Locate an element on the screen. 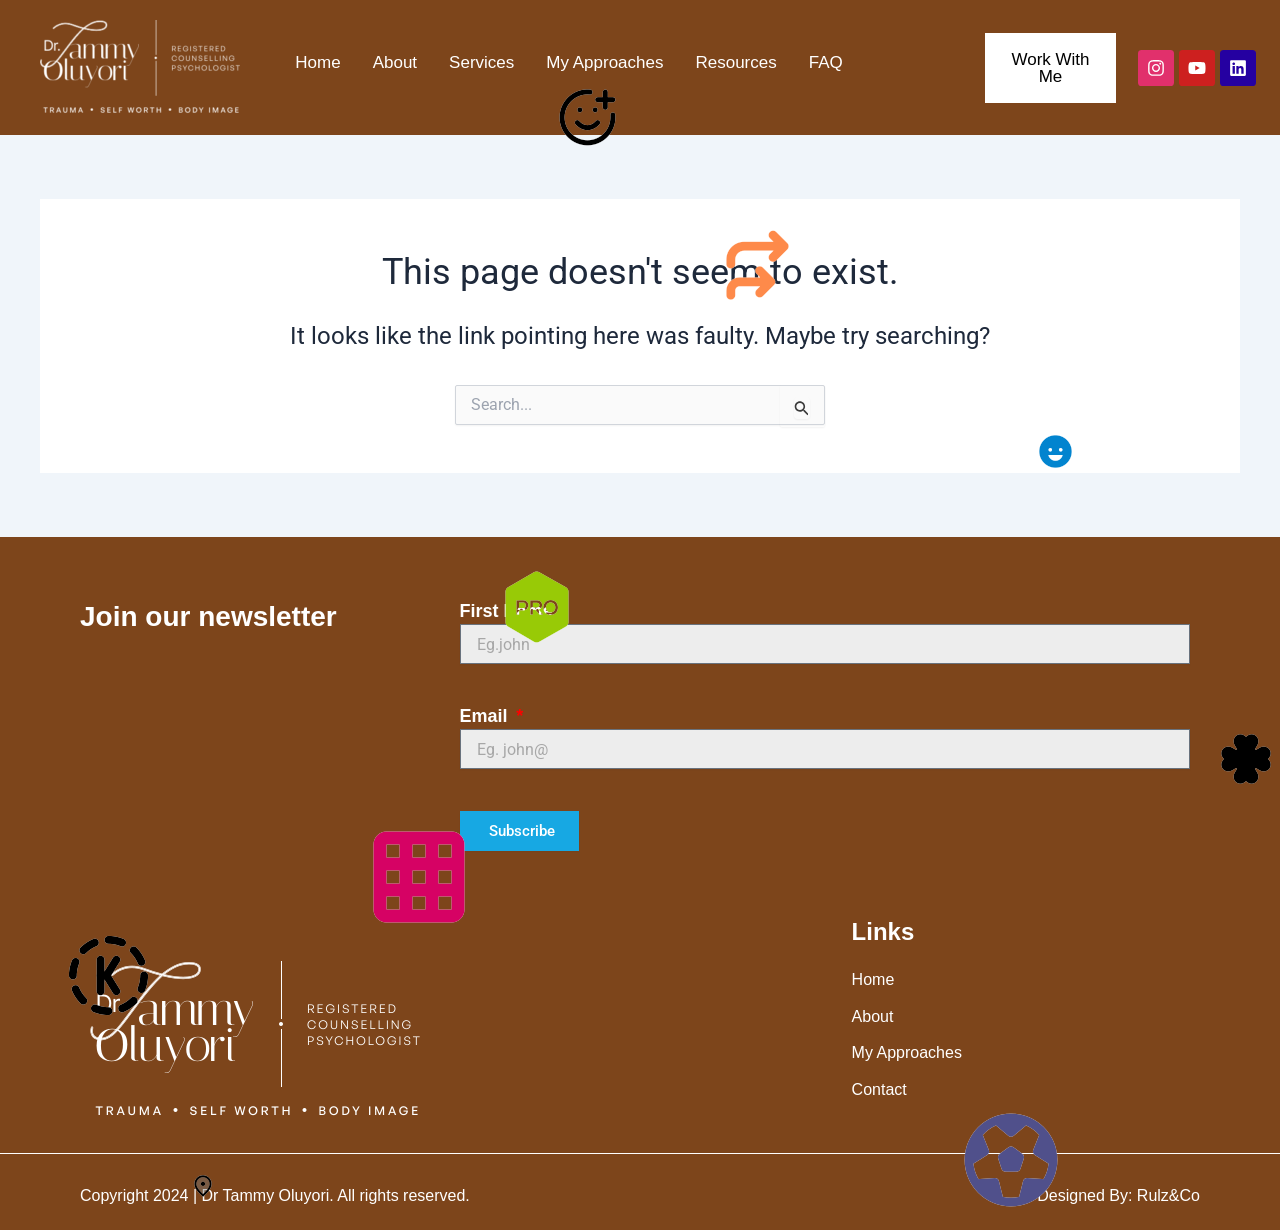 The image size is (1280, 1230). add a reaction to a message is located at coordinates (587, 117).